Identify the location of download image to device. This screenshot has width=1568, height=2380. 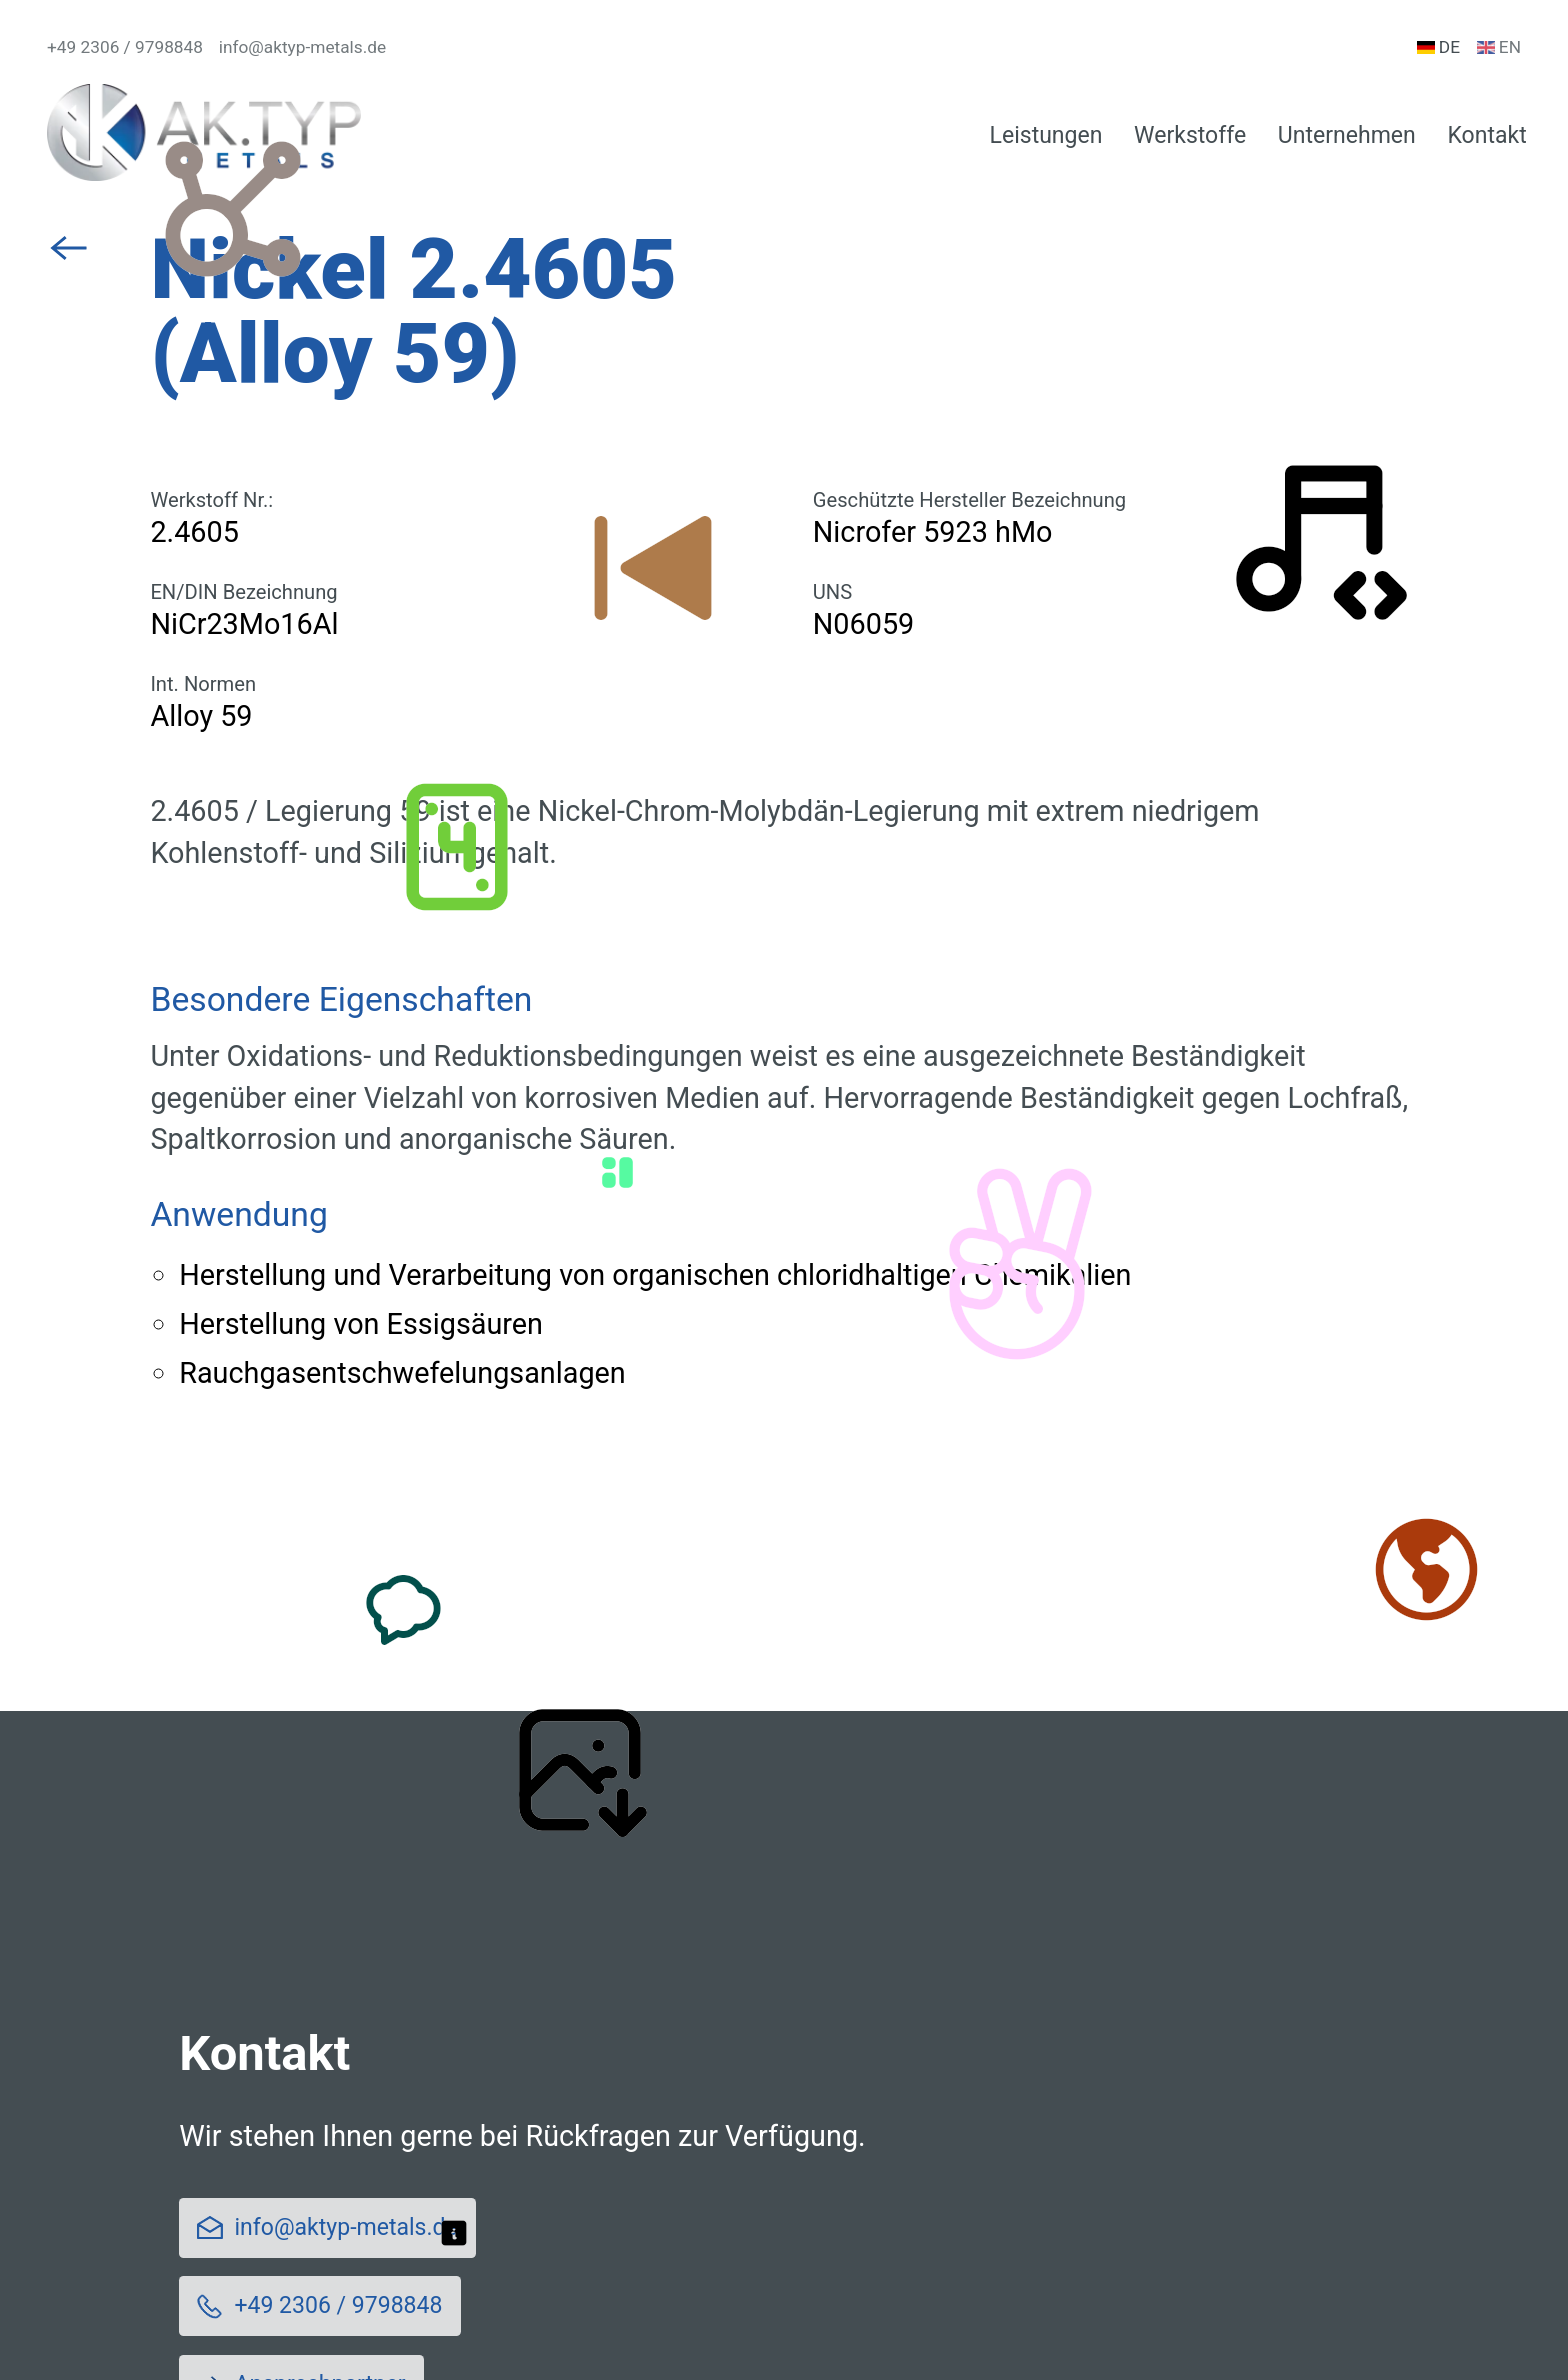
(580, 1770).